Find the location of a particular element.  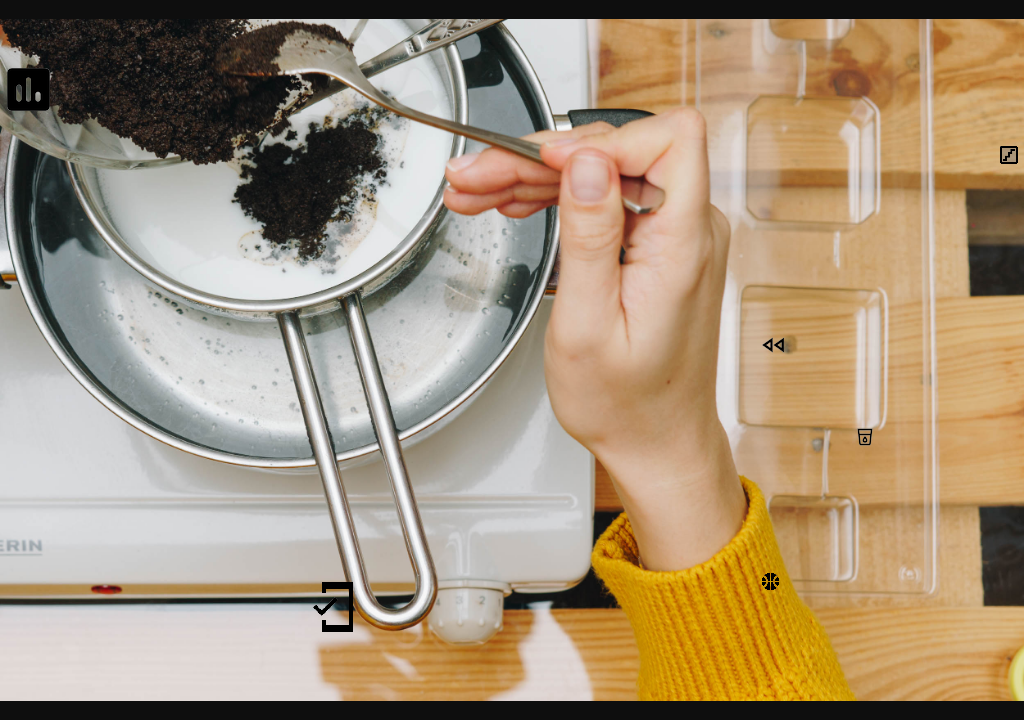

find nearby drink or beverage locations is located at coordinates (865, 437).